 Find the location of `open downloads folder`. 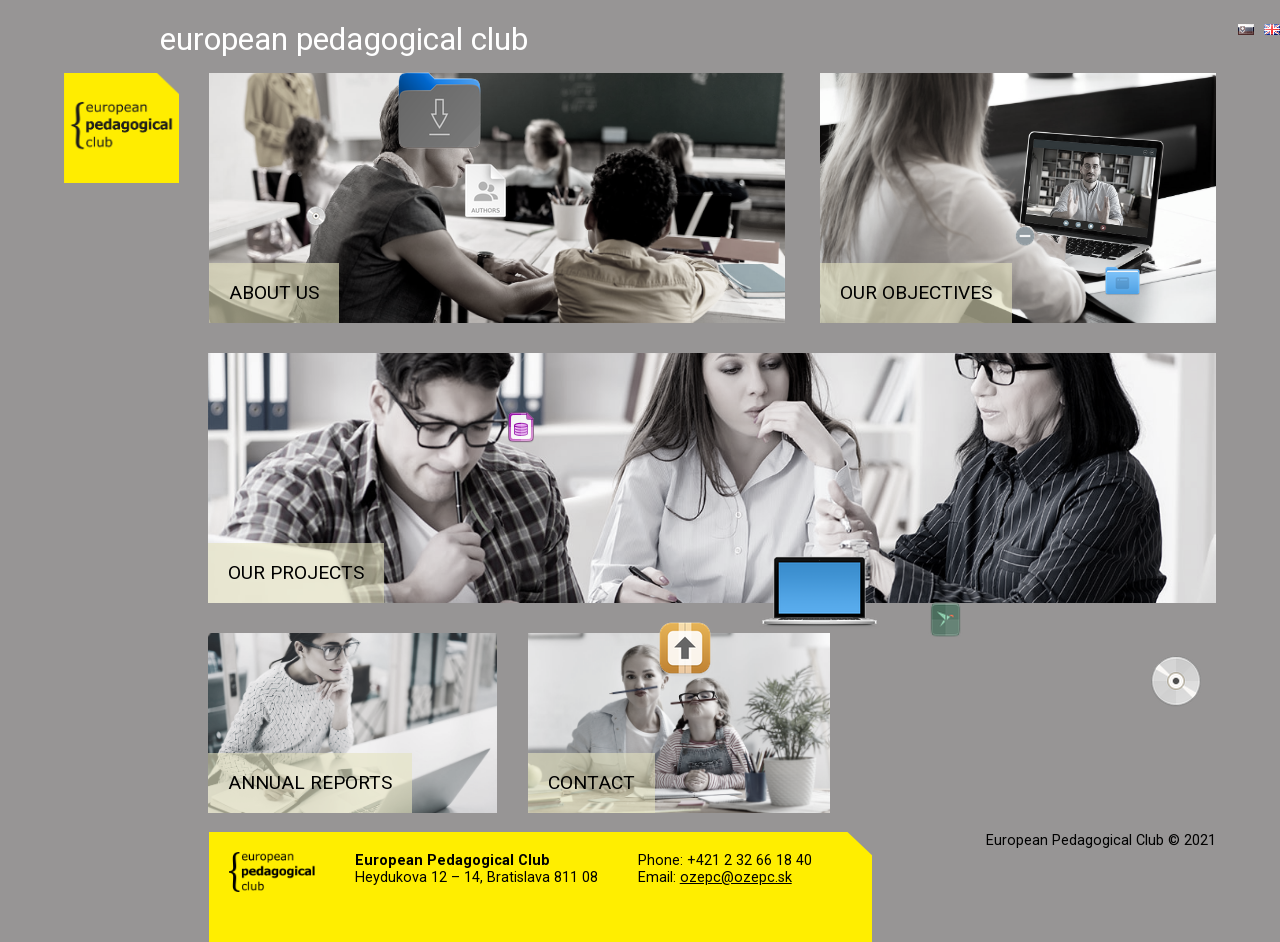

open downloads folder is located at coordinates (439, 110).